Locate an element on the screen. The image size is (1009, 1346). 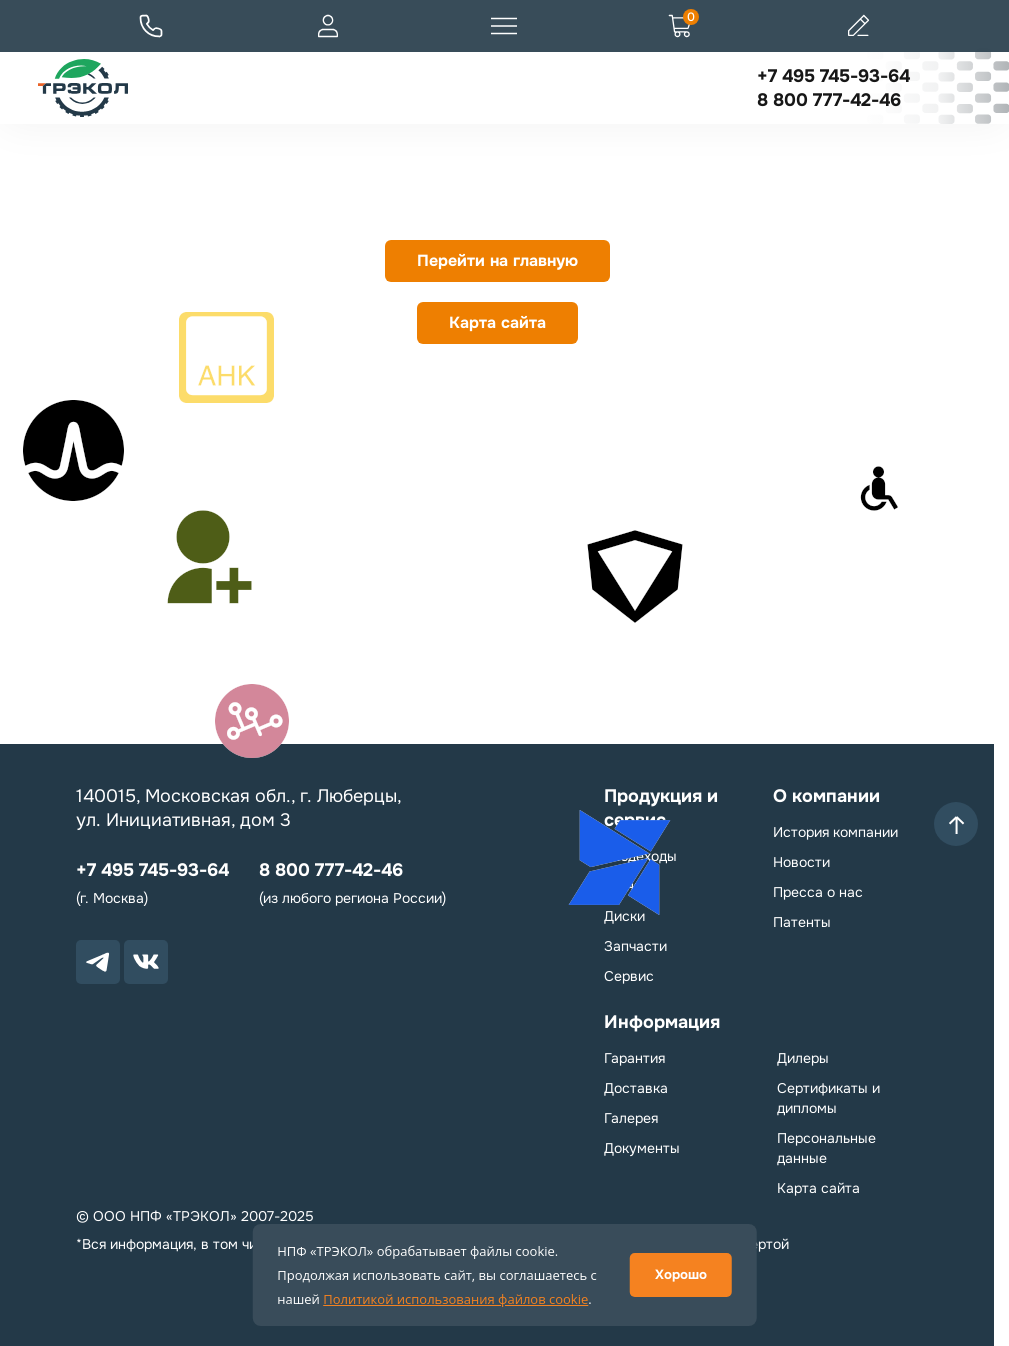
add a new user or contact is located at coordinates (203, 559).